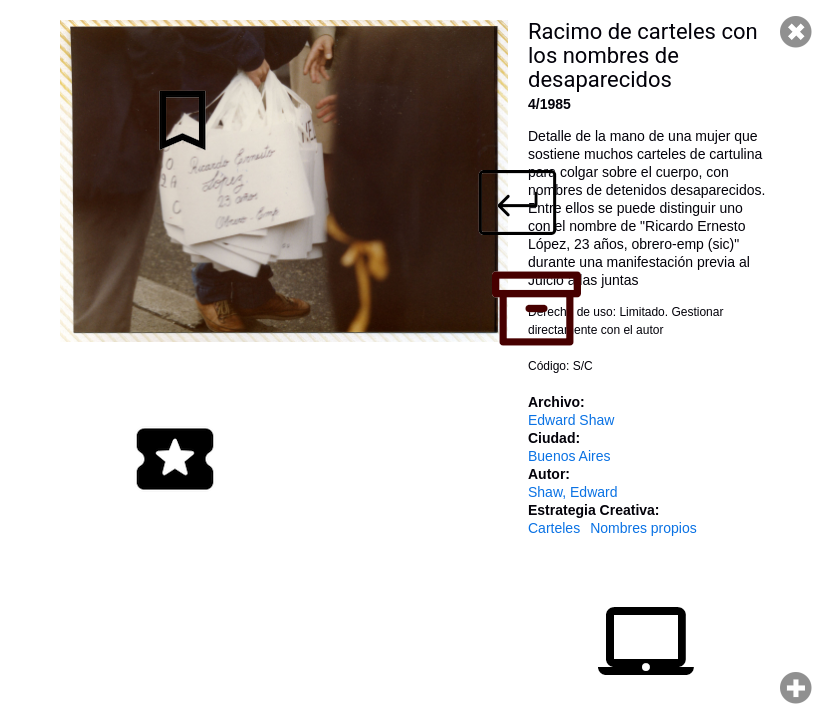 This screenshot has height=720, width=828. Describe the element at coordinates (646, 643) in the screenshot. I see `access mac or laptop-specific settings` at that location.